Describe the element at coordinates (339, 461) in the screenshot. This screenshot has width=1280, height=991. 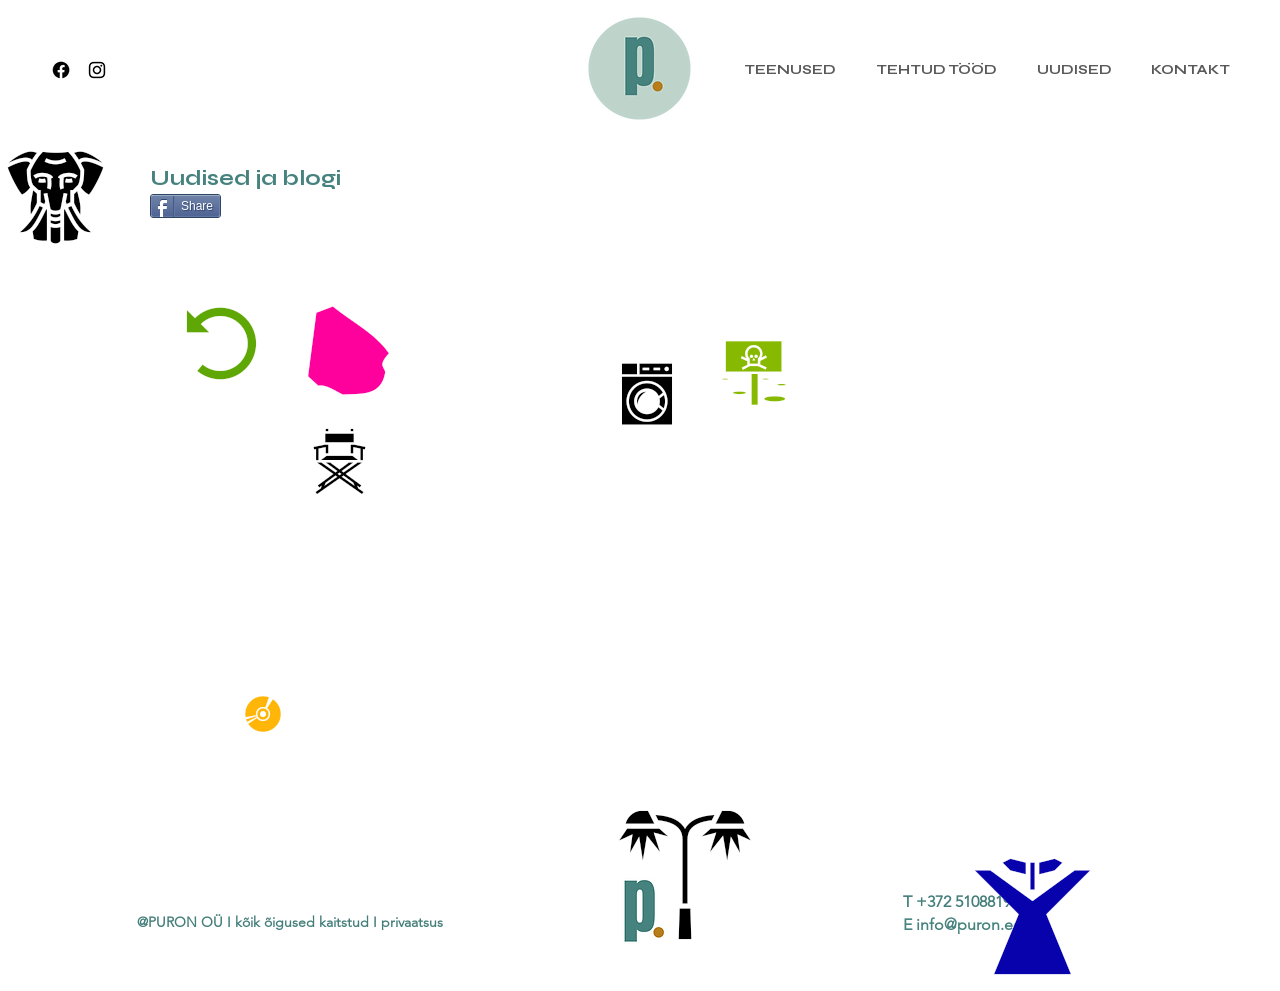
I see `access director or creator mode` at that location.